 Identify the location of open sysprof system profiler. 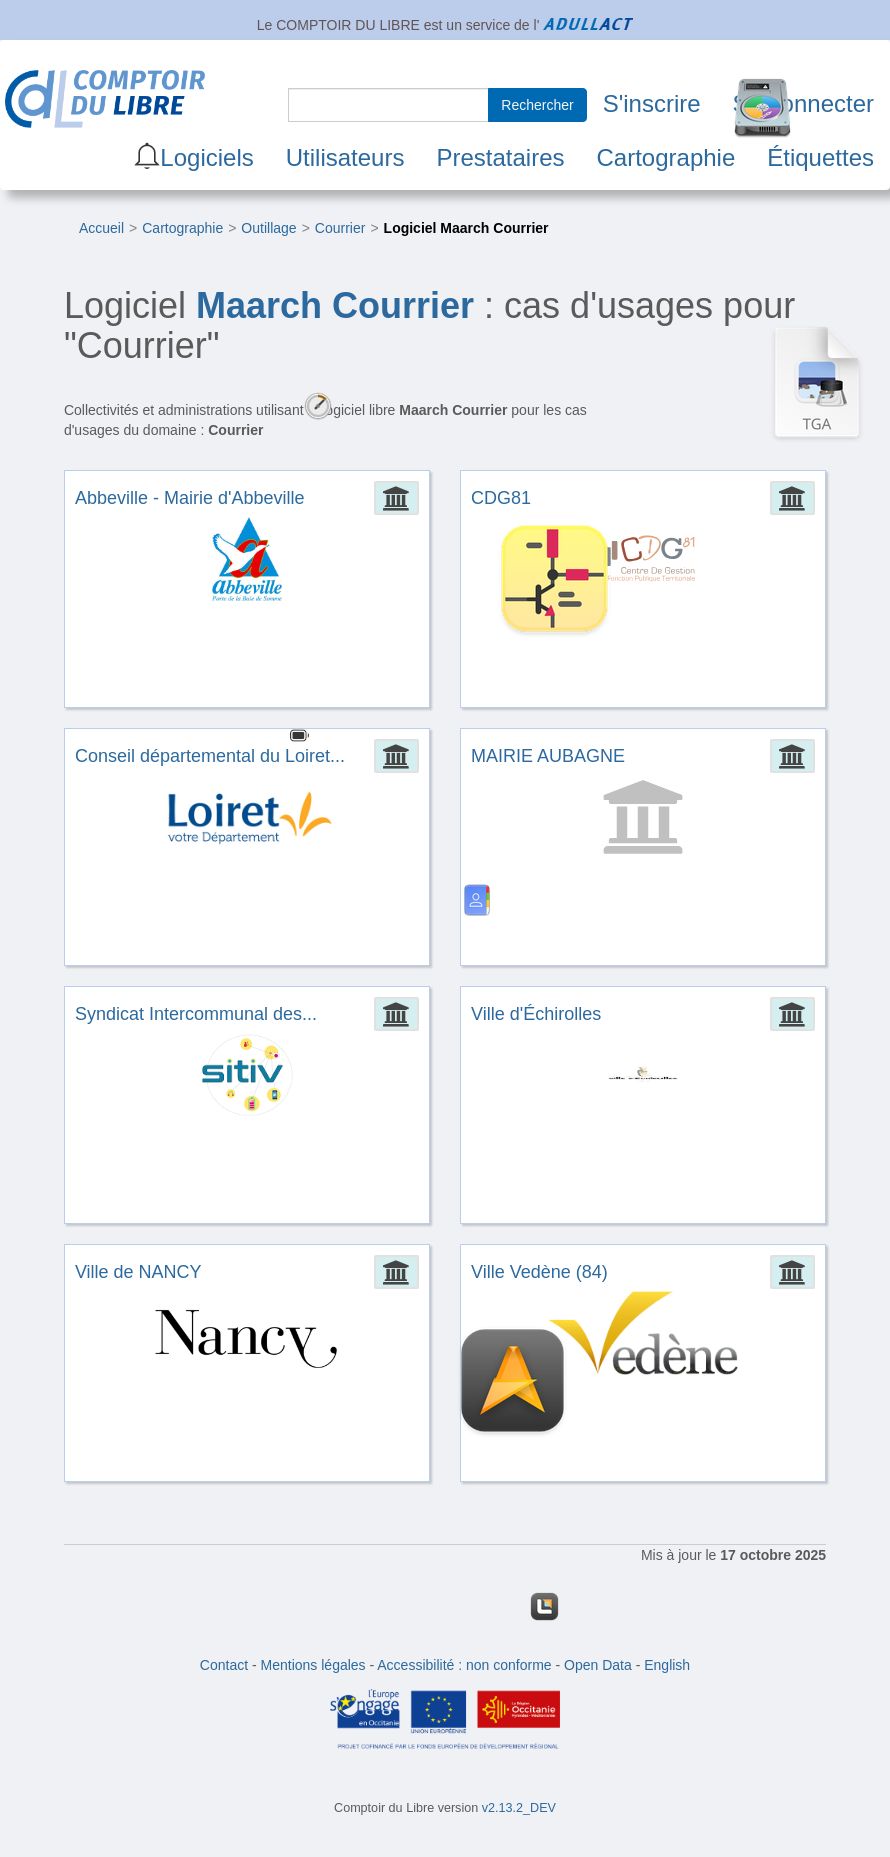
(318, 406).